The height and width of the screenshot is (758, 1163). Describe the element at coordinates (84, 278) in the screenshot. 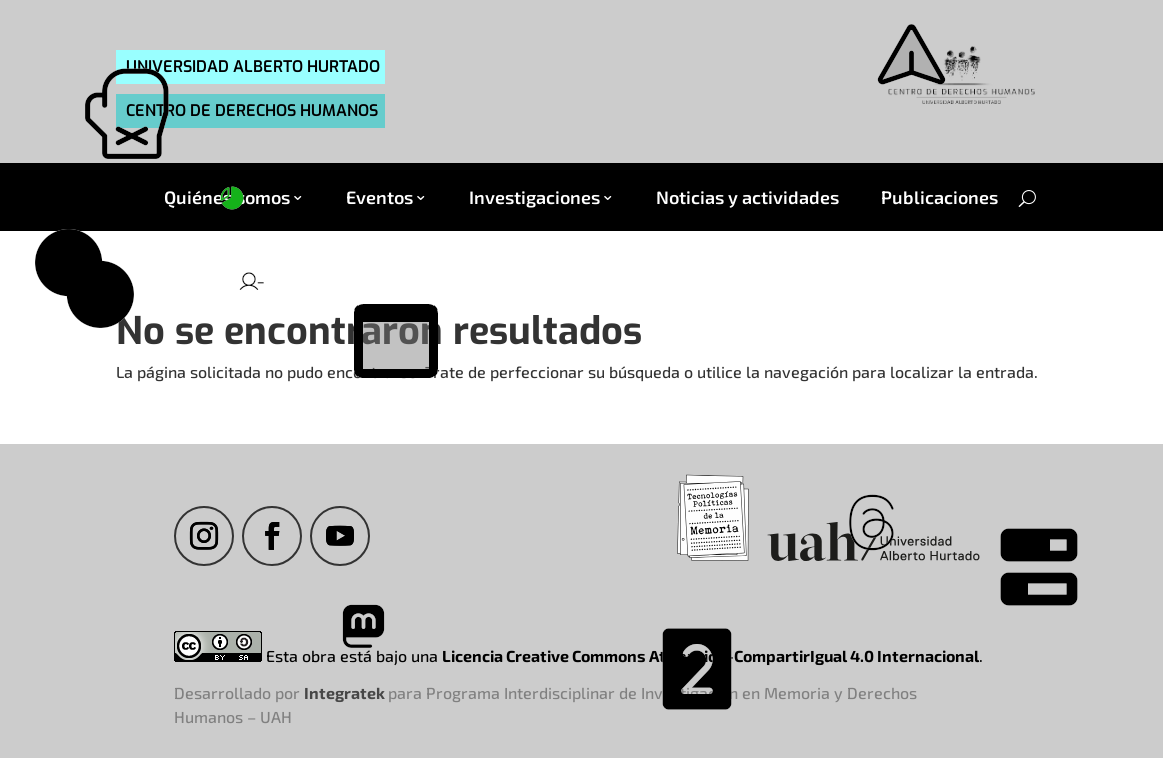

I see `merge or combine selected items` at that location.